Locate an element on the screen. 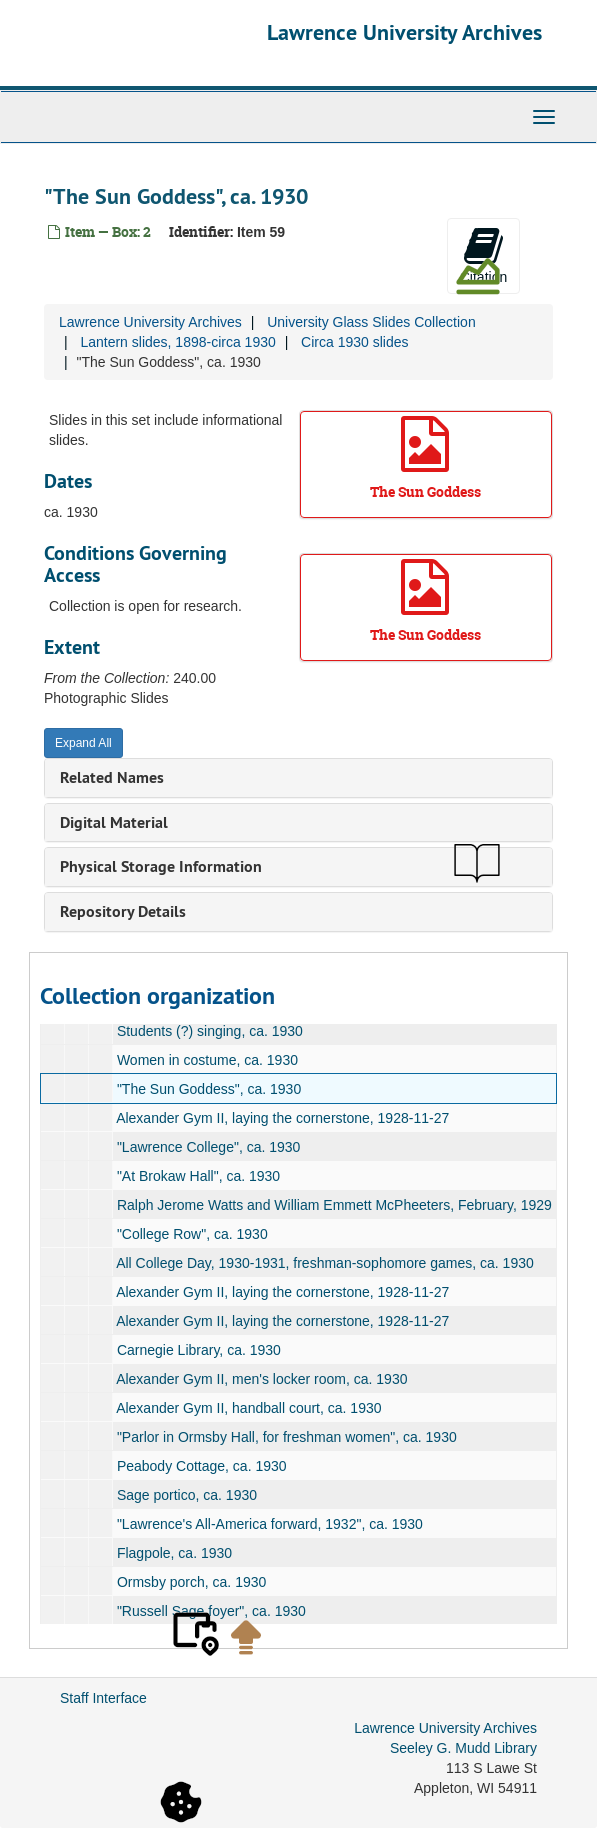 The image size is (597, 1828). upload multiple files is located at coordinates (246, 1637).